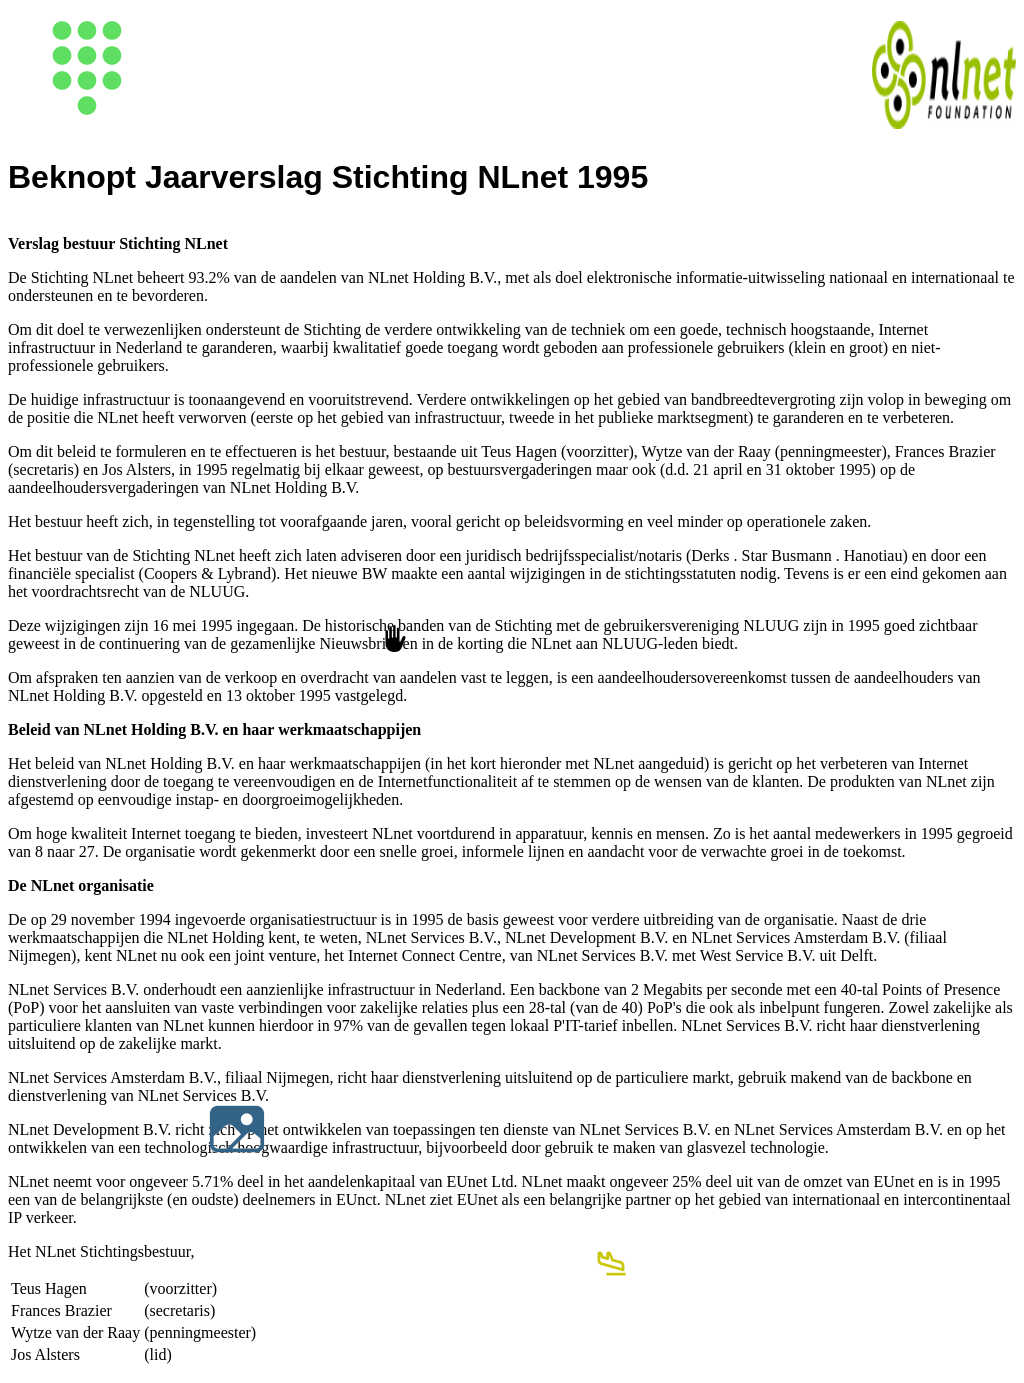 The image size is (1024, 1383). Describe the element at coordinates (395, 638) in the screenshot. I see `stop or halt an action` at that location.